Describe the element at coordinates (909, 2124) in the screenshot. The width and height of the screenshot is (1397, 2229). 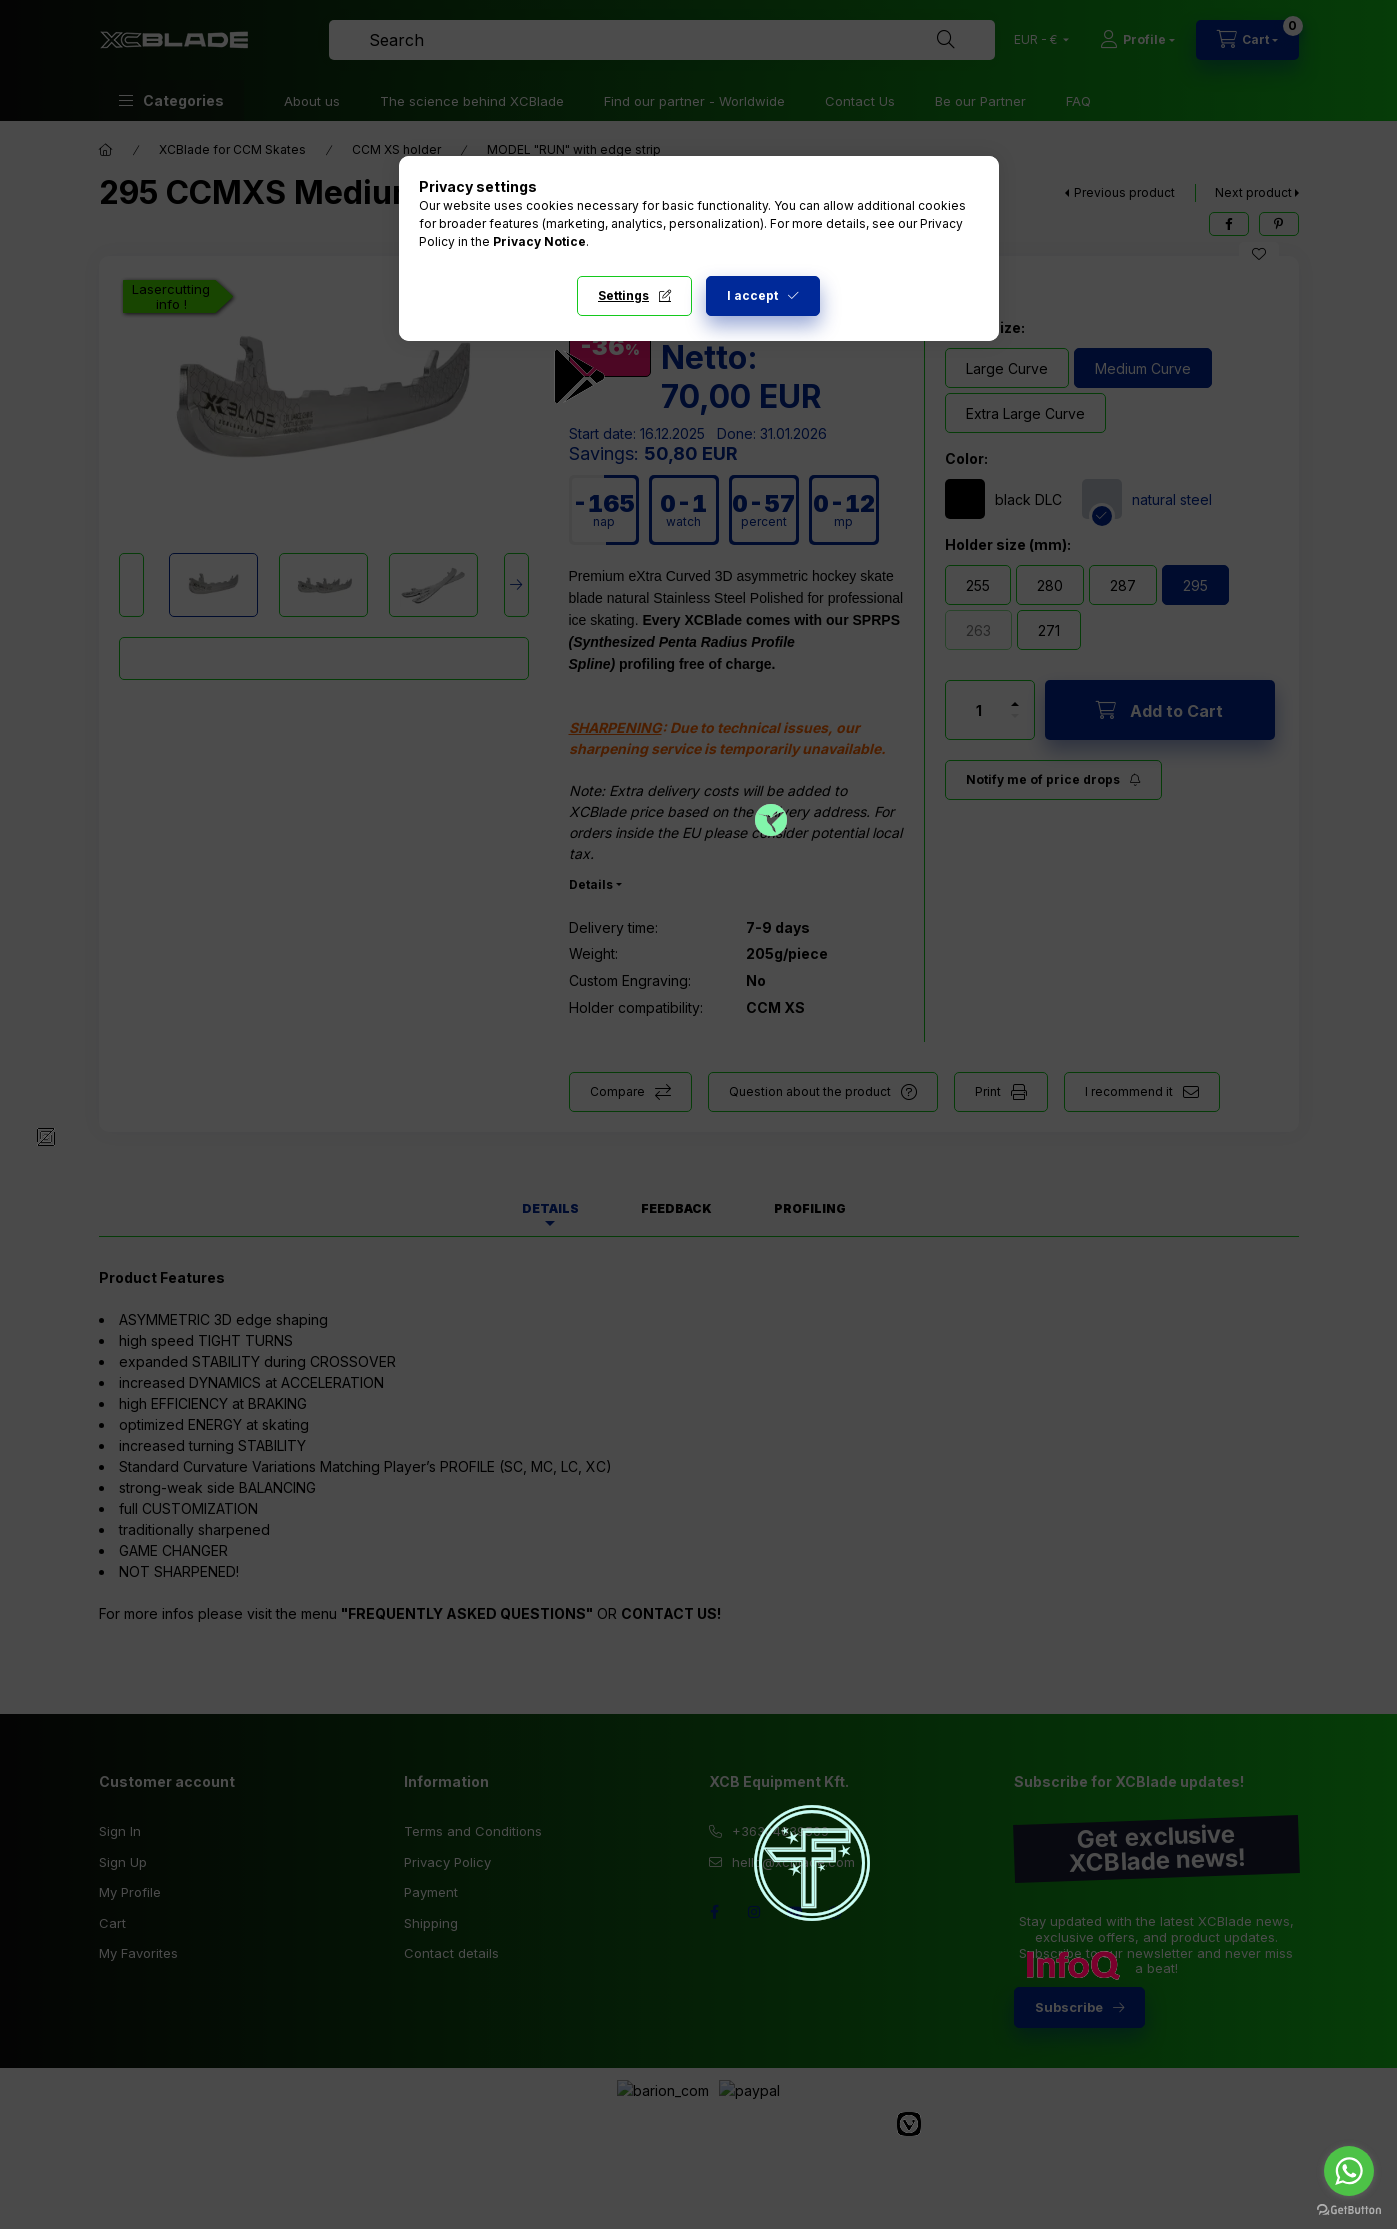
I see `open vivaldi browser` at that location.